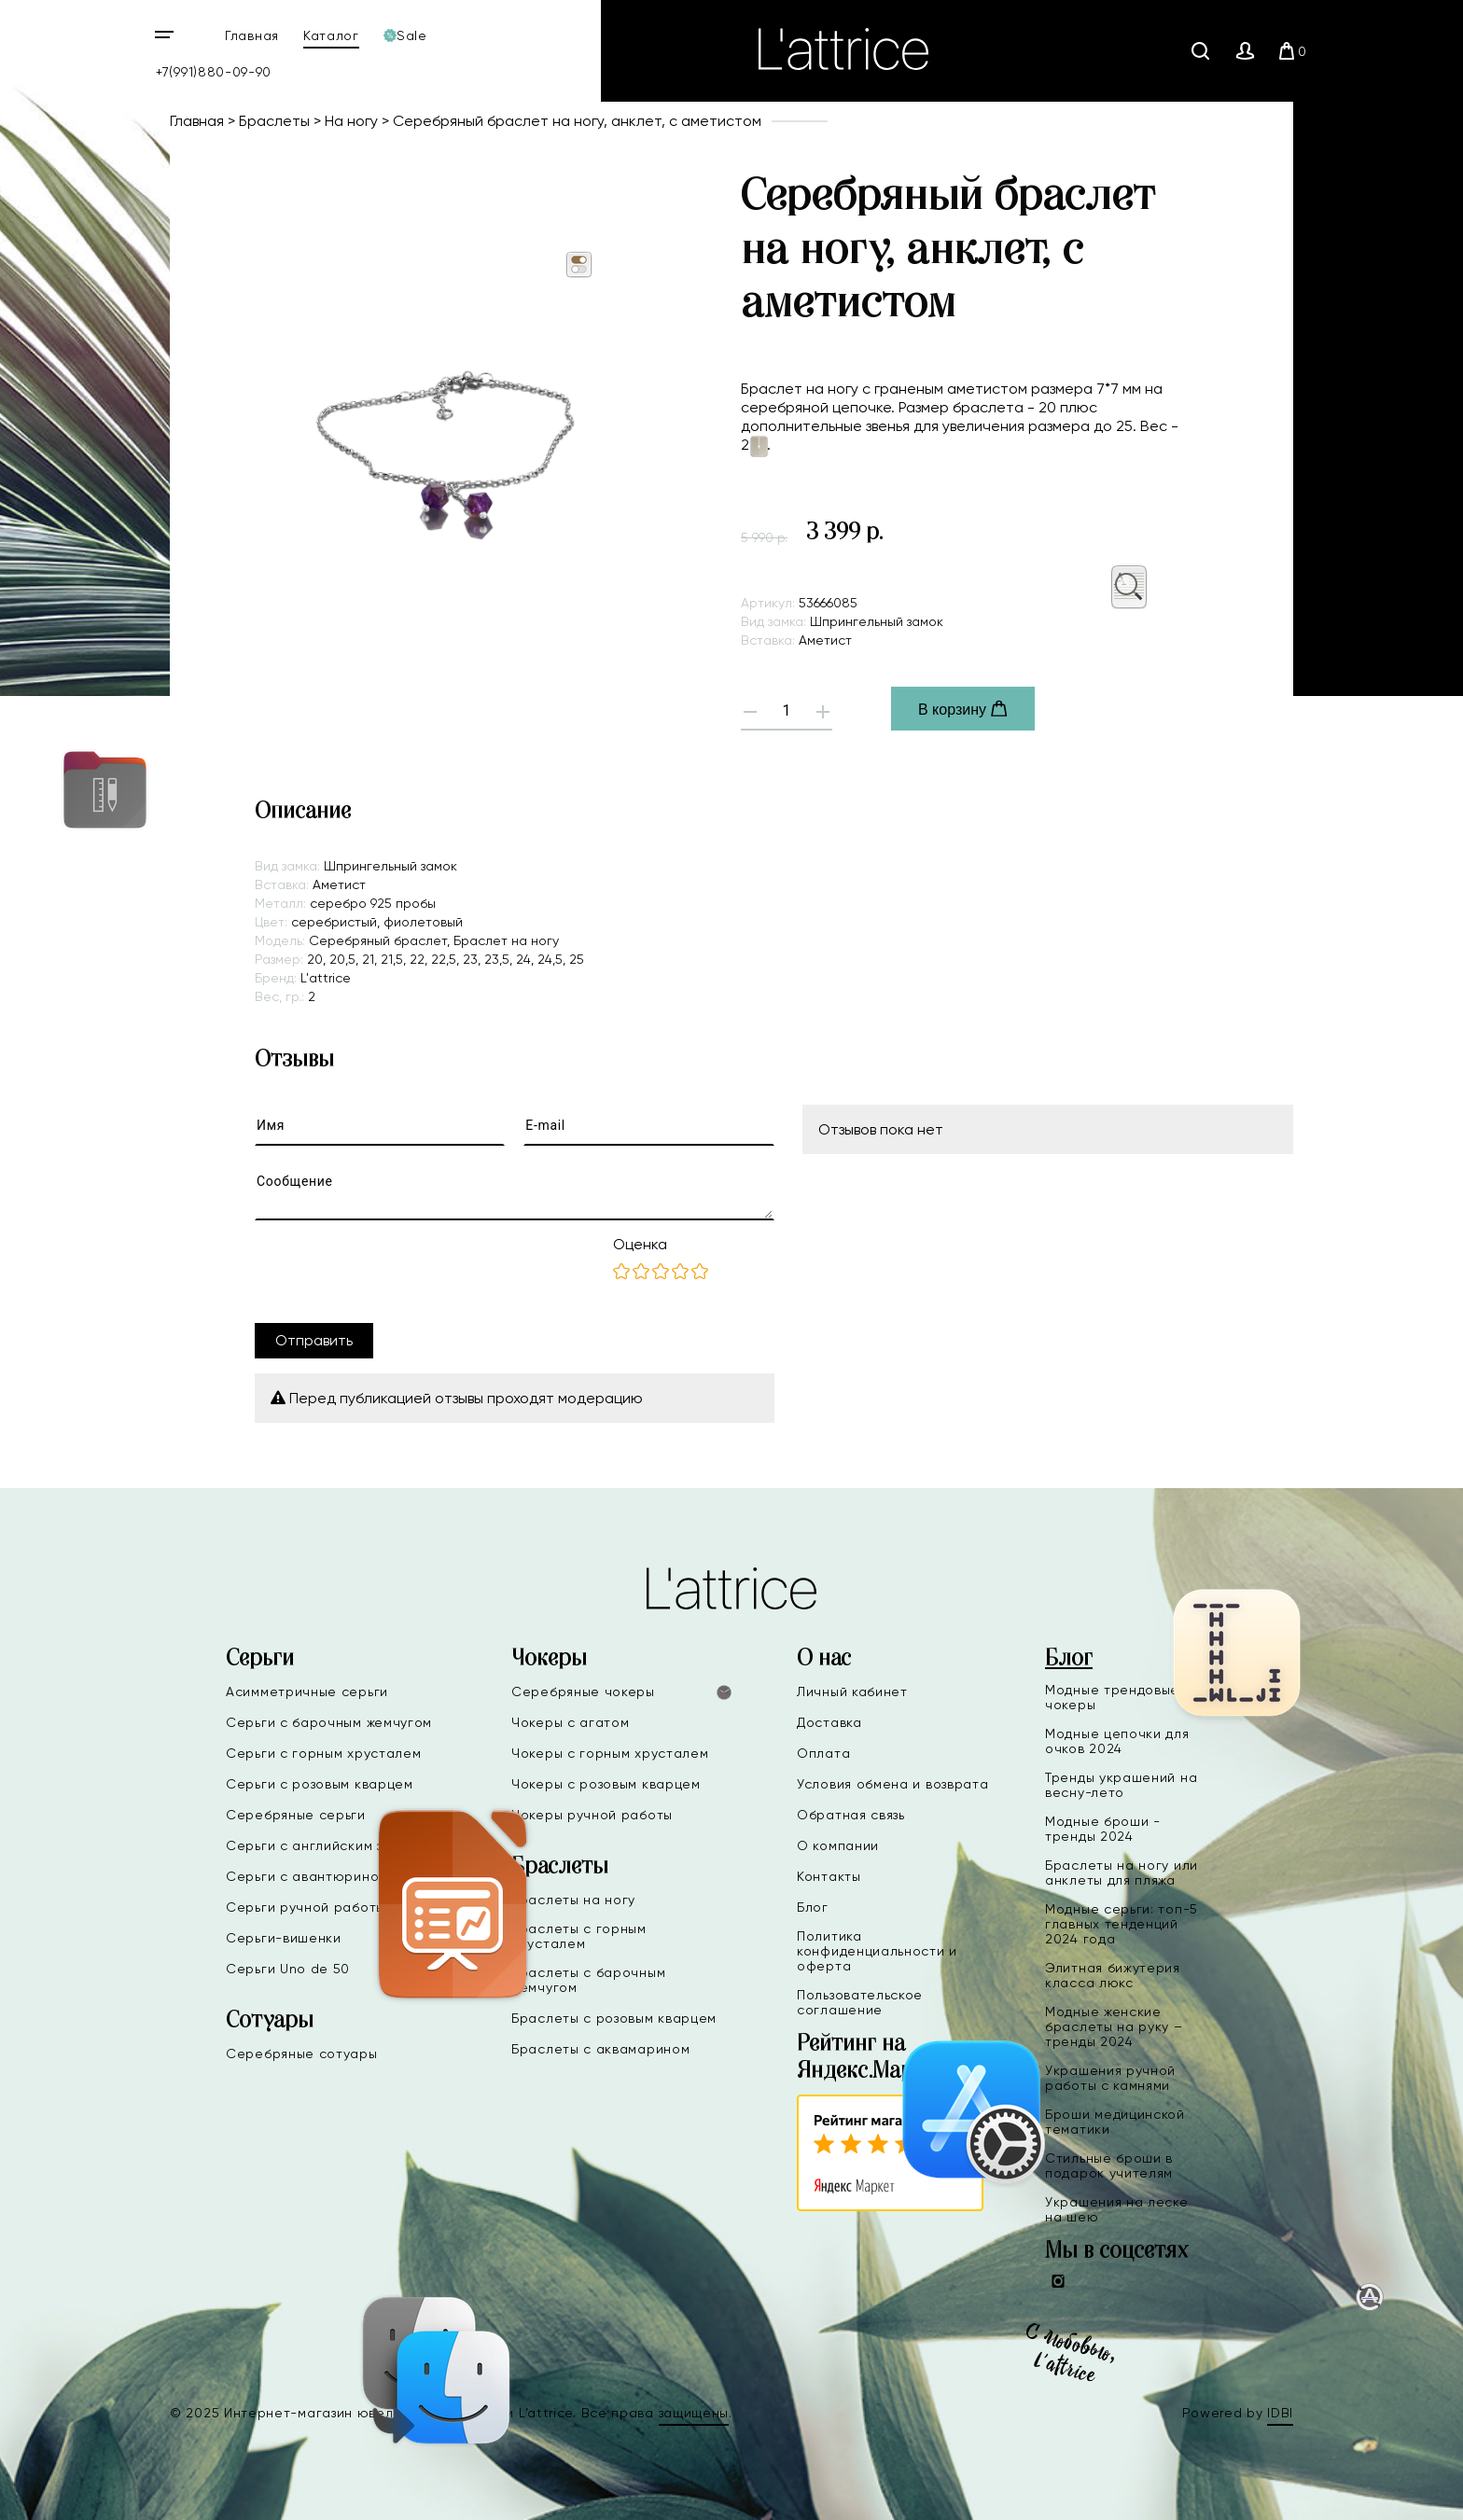 The width and height of the screenshot is (1463, 2520). I want to click on open the clock app, so click(724, 1692).